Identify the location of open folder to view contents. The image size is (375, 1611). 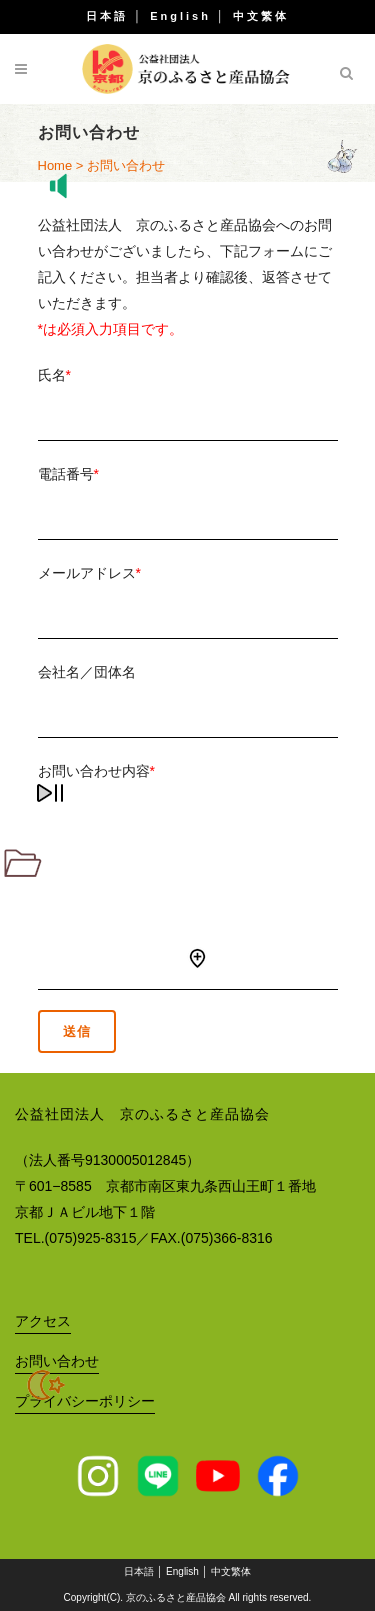
(21, 862).